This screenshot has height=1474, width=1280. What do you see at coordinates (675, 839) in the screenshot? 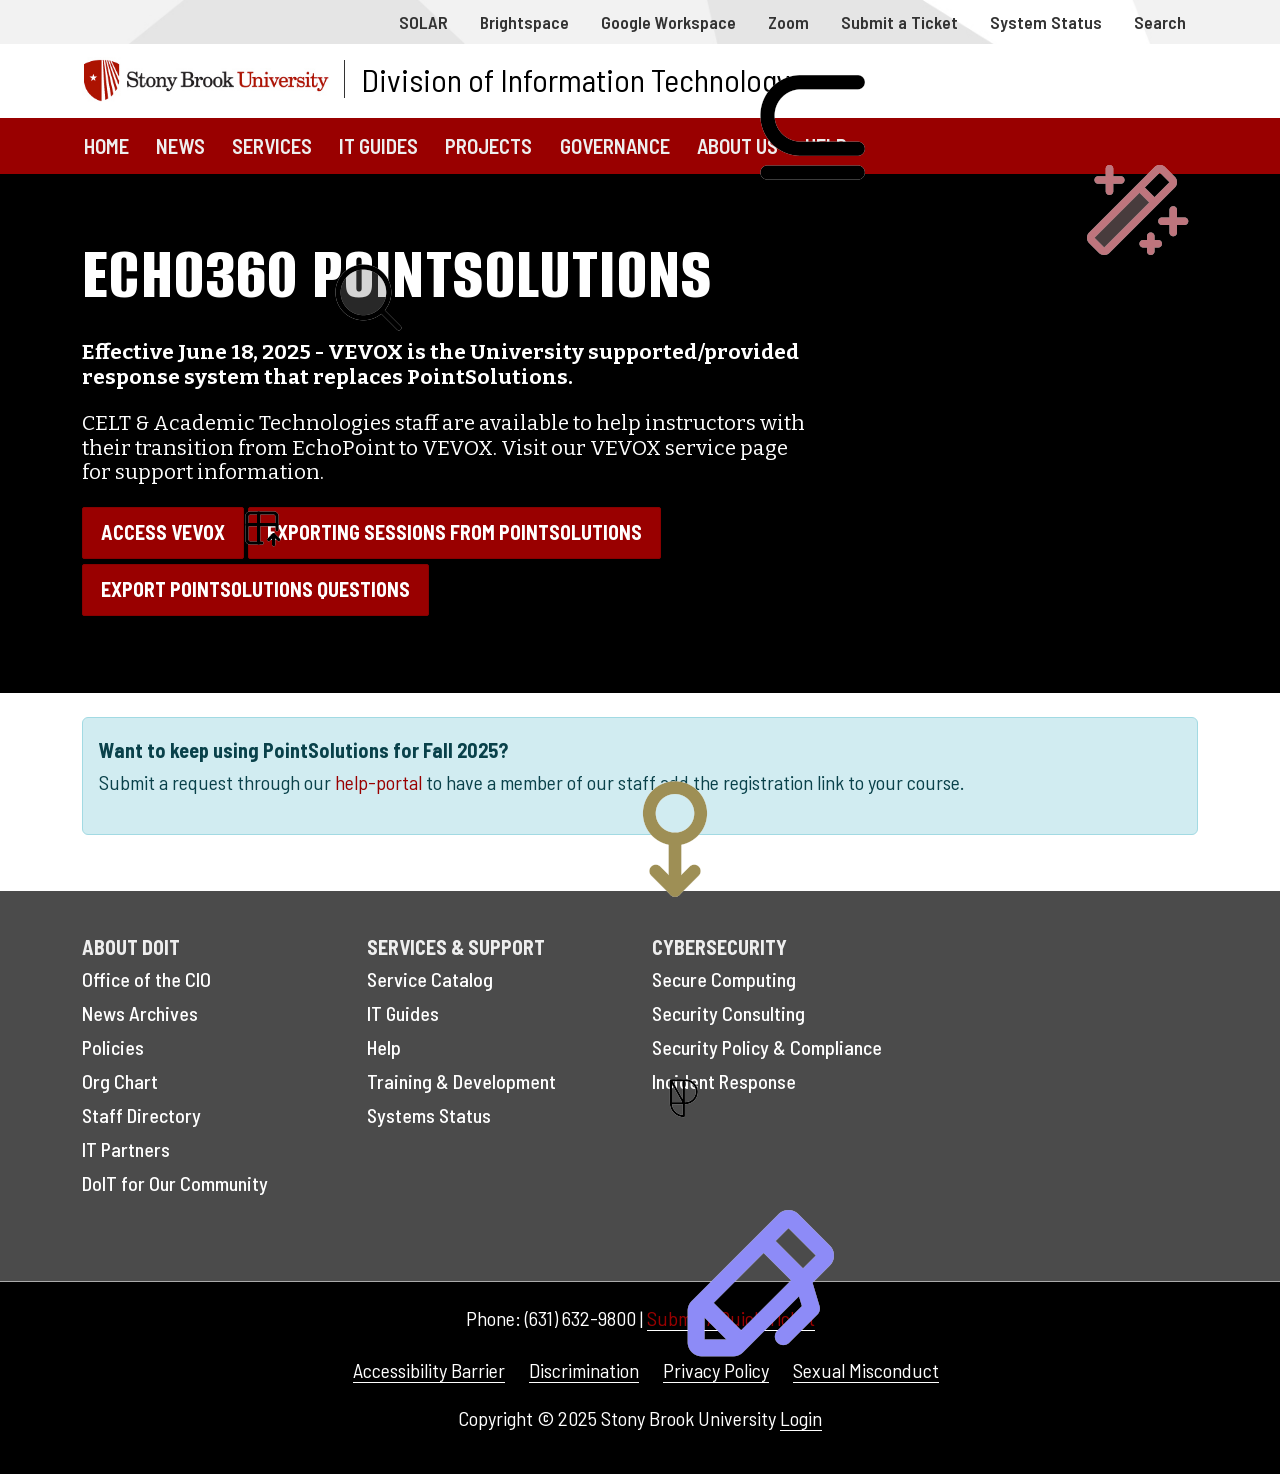
I see `swipe down gesture indicator` at bounding box center [675, 839].